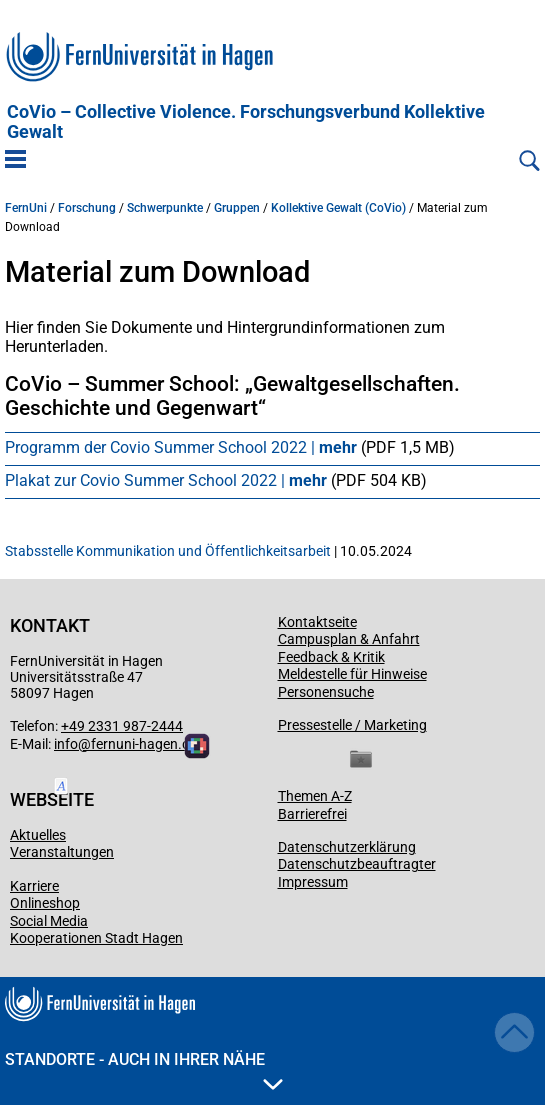 This screenshot has height=1105, width=545. I want to click on a TrueType font file, so click(61, 786).